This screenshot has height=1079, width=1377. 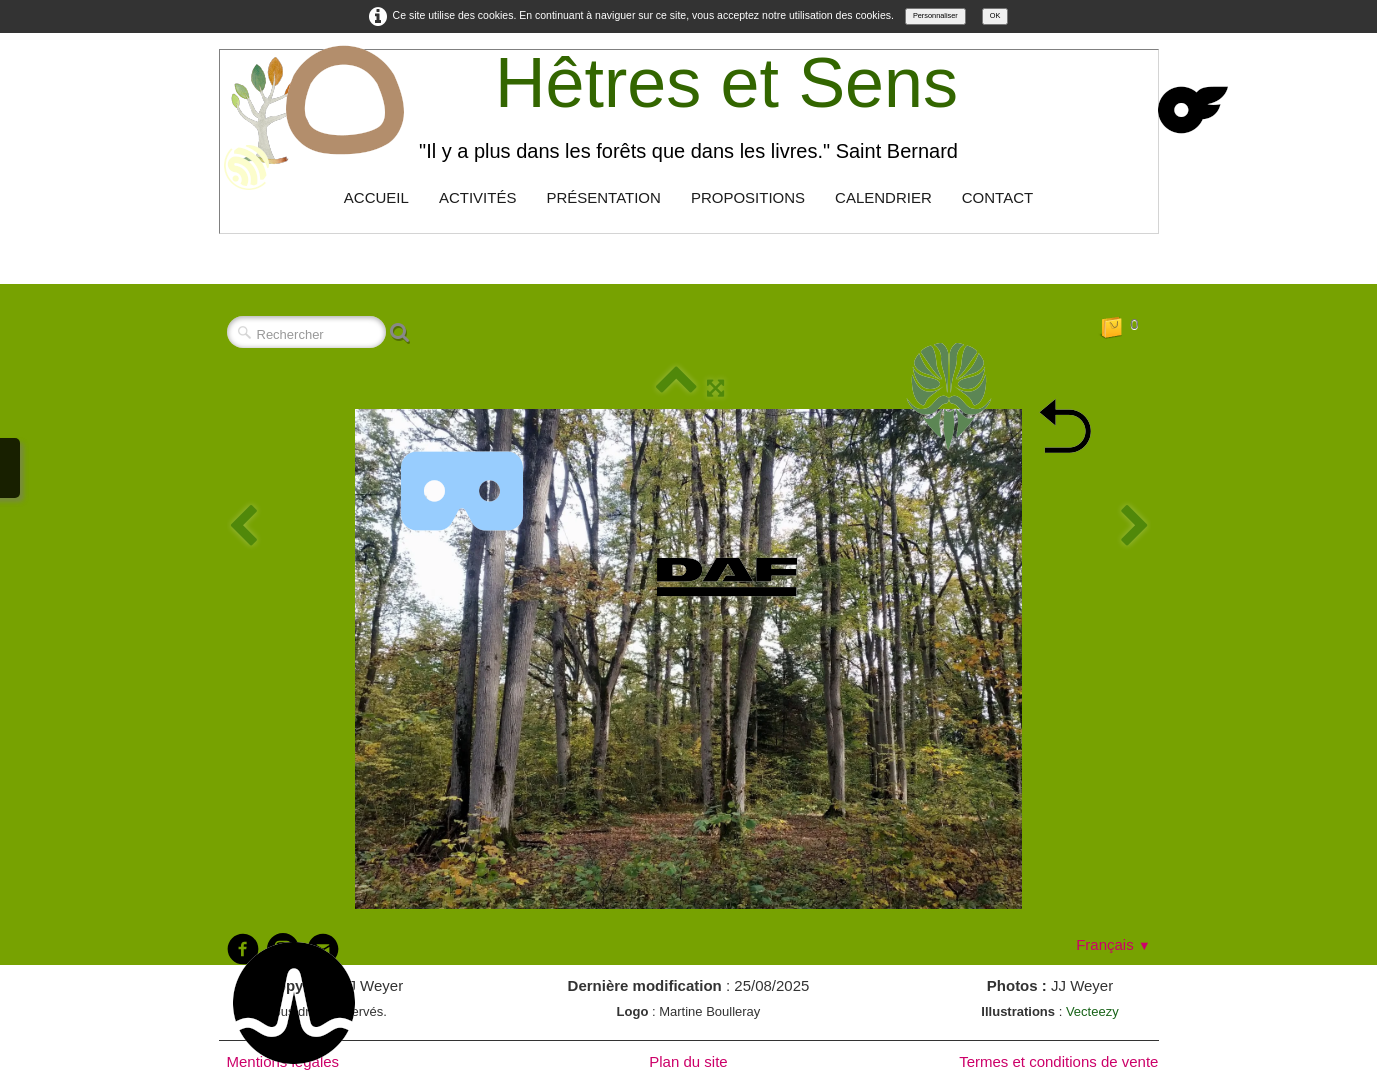 What do you see at coordinates (345, 100) in the screenshot?
I see `open Uptime Kuma monitoring dashboard` at bounding box center [345, 100].